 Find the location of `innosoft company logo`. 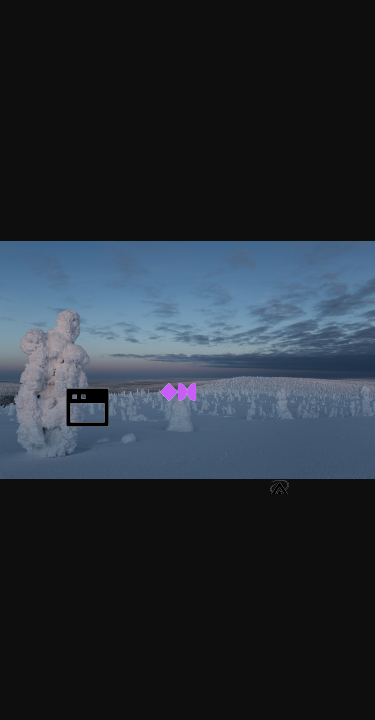

innosoft company logo is located at coordinates (178, 392).